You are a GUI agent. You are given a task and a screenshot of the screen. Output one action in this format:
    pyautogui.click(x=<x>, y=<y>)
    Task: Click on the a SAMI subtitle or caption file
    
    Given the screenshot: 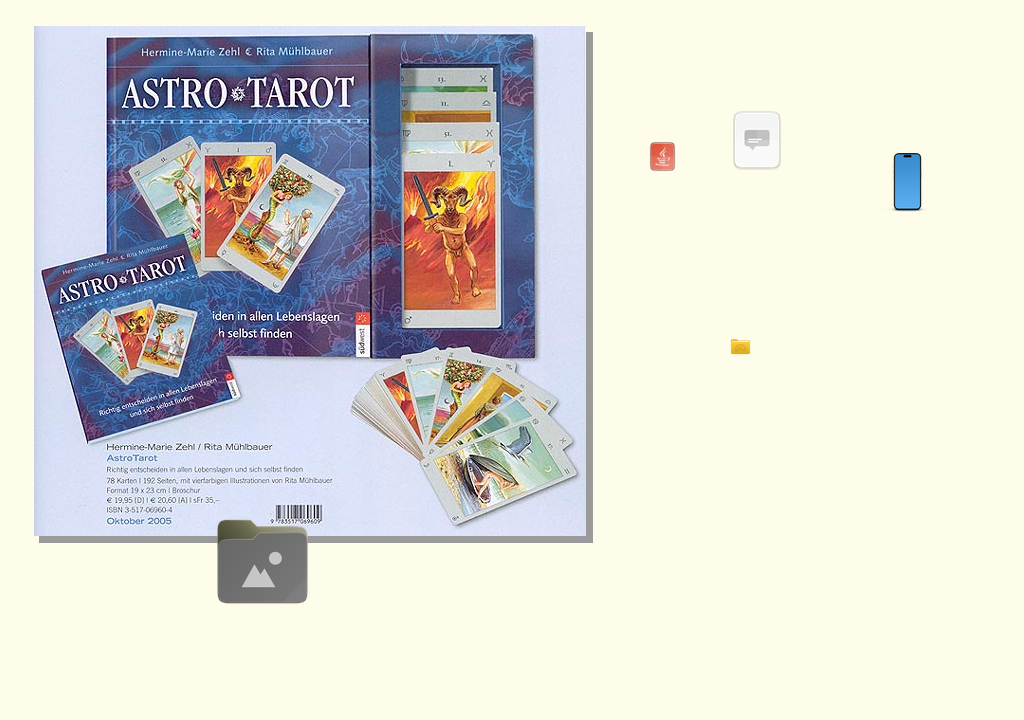 What is the action you would take?
    pyautogui.click(x=757, y=140)
    